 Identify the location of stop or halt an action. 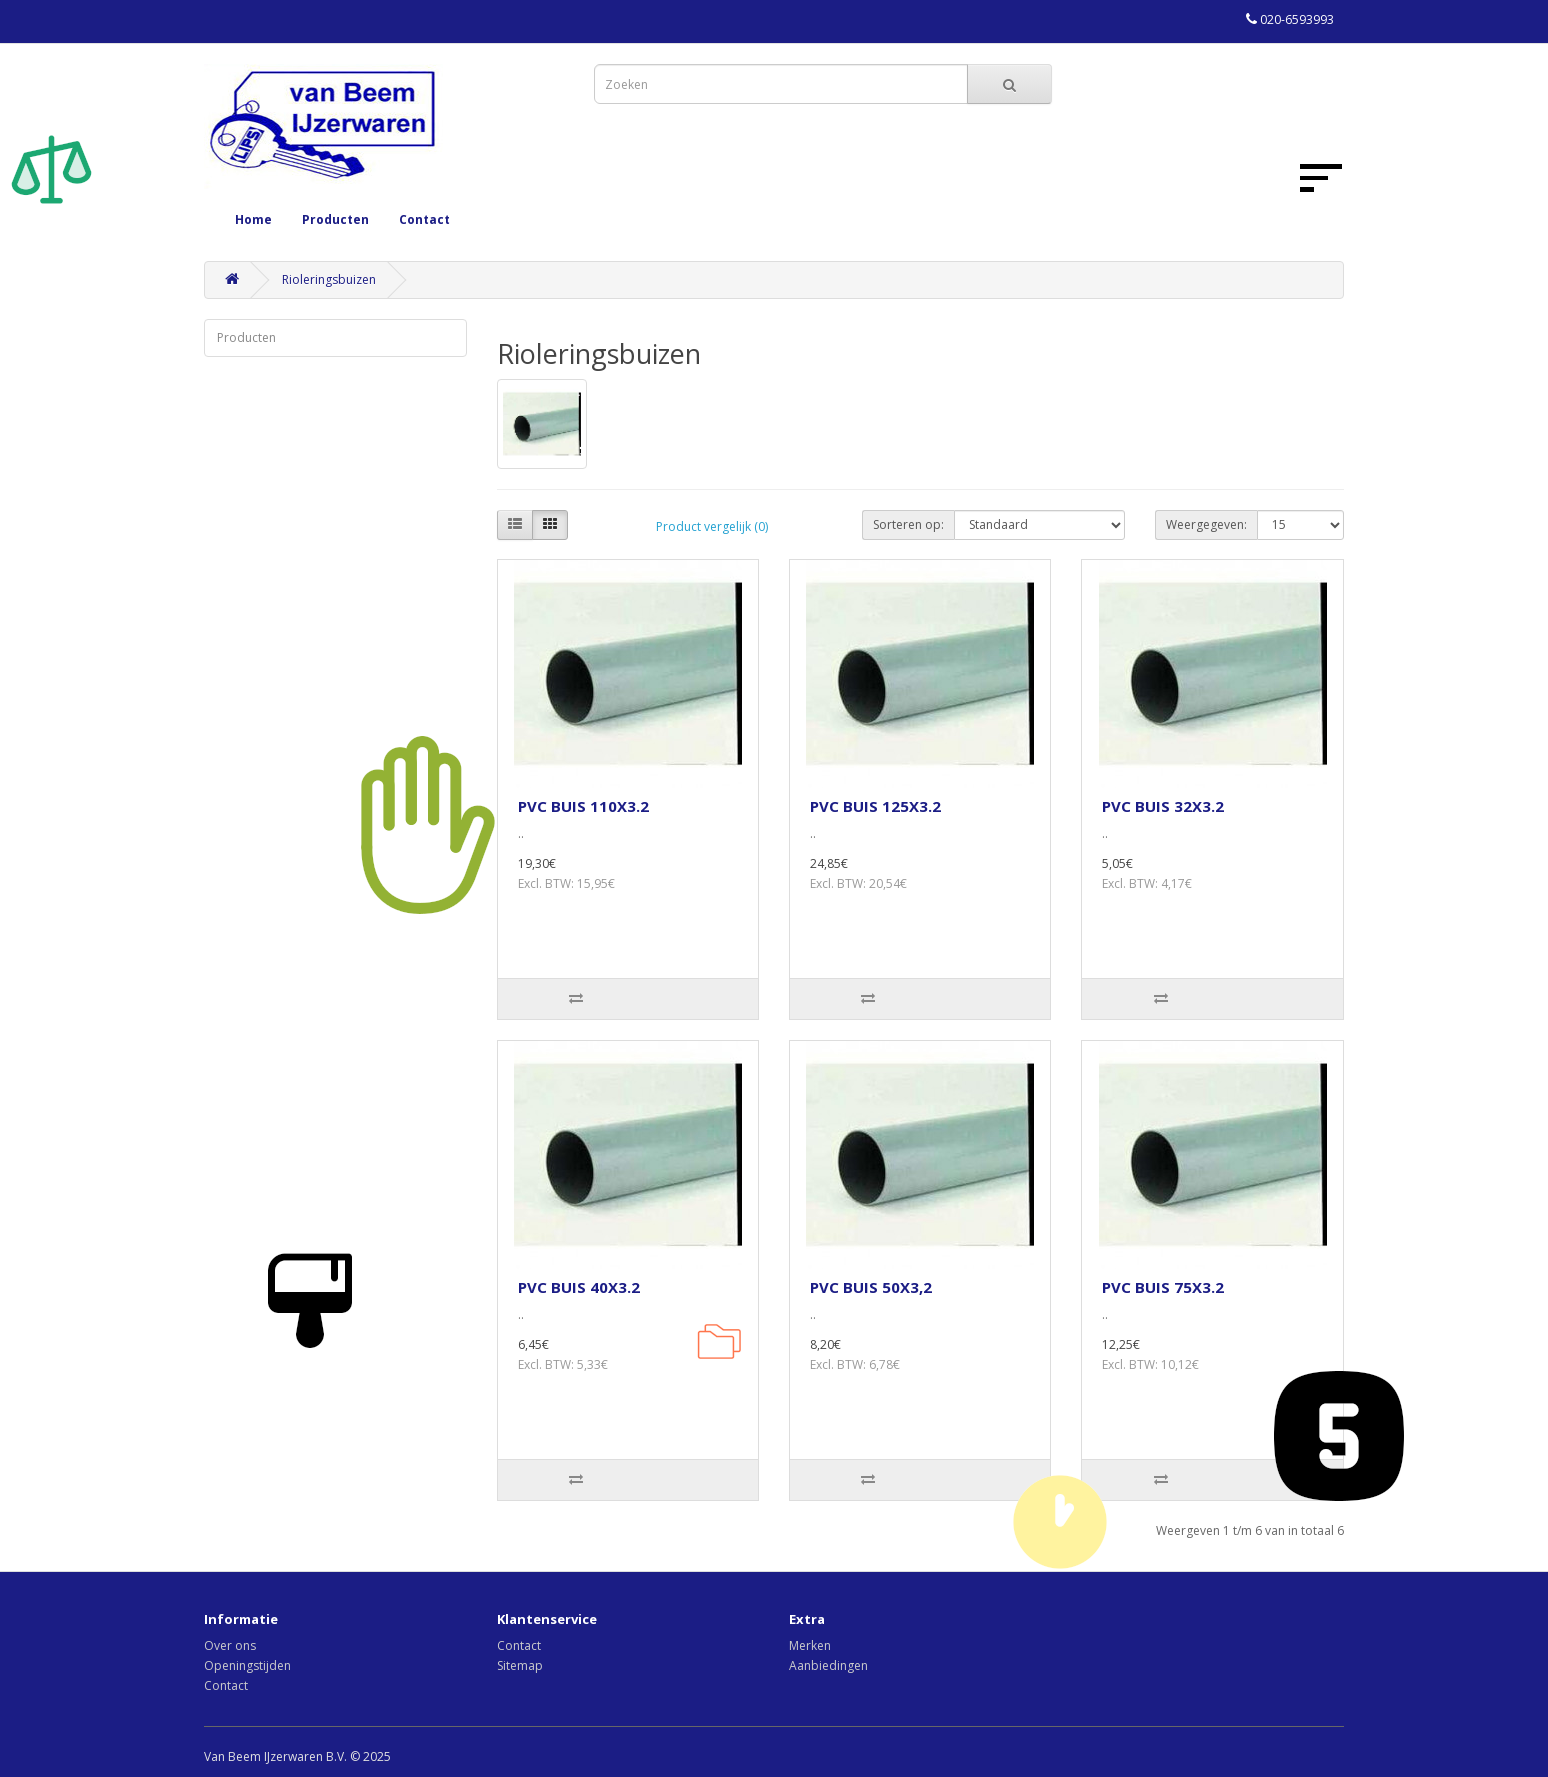
(428, 825).